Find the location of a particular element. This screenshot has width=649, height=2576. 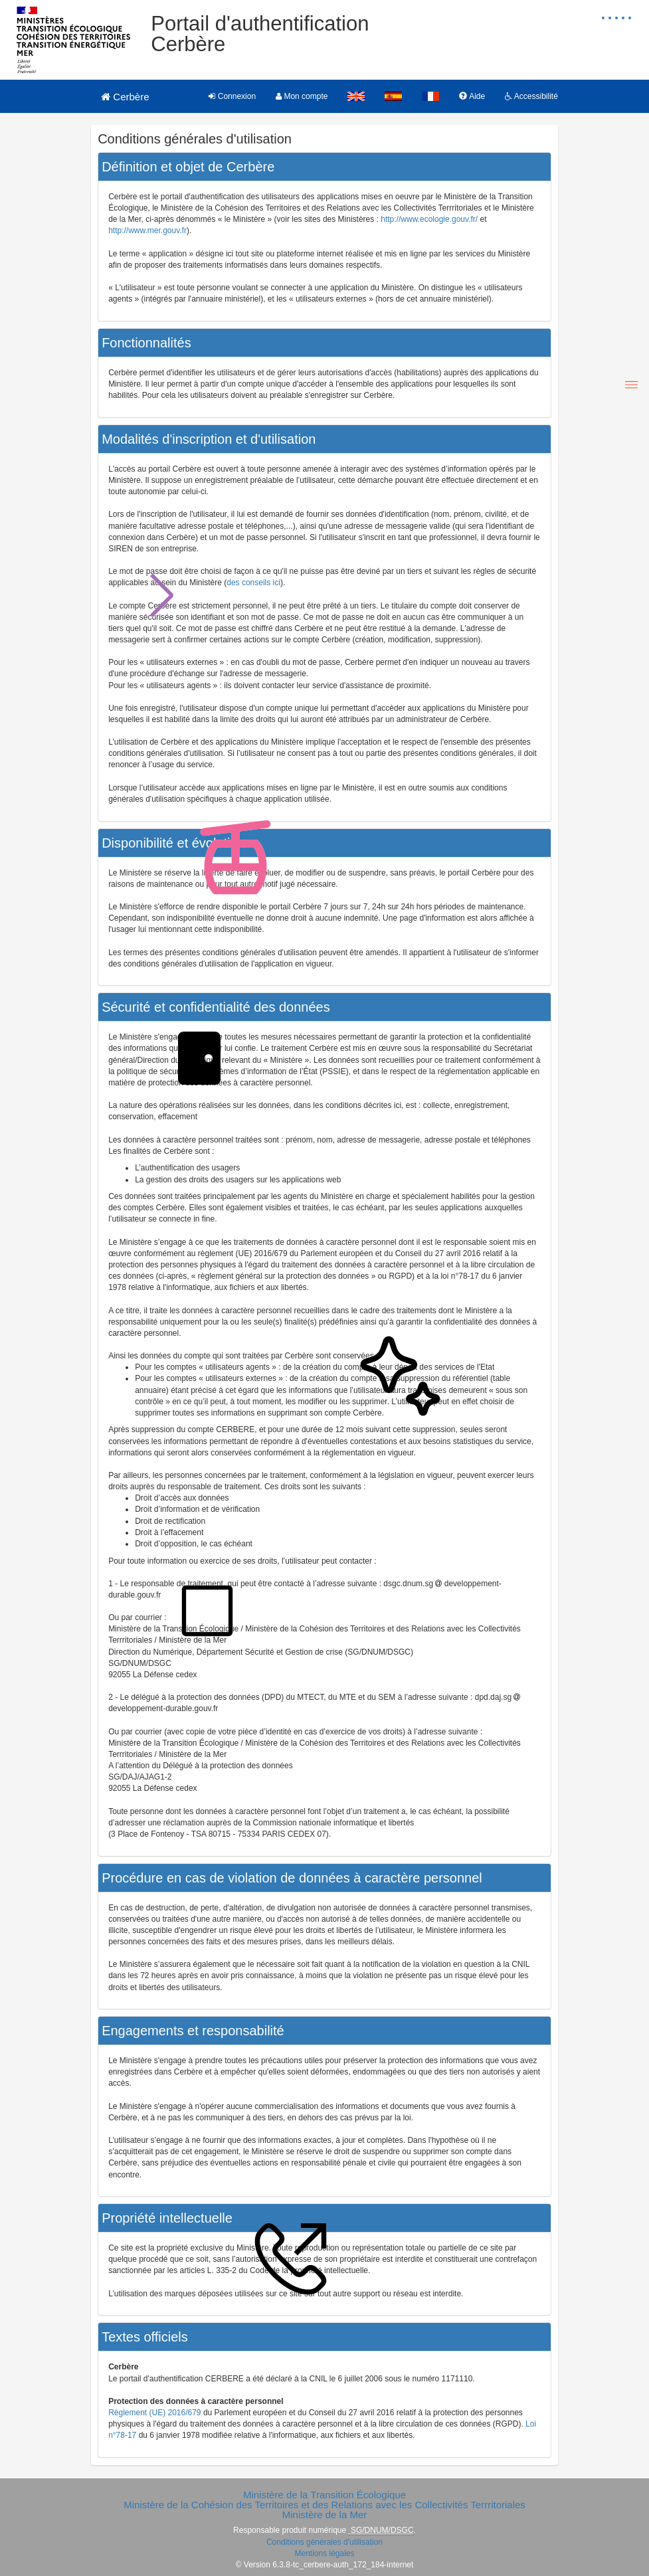

open navigation menu is located at coordinates (631, 384).